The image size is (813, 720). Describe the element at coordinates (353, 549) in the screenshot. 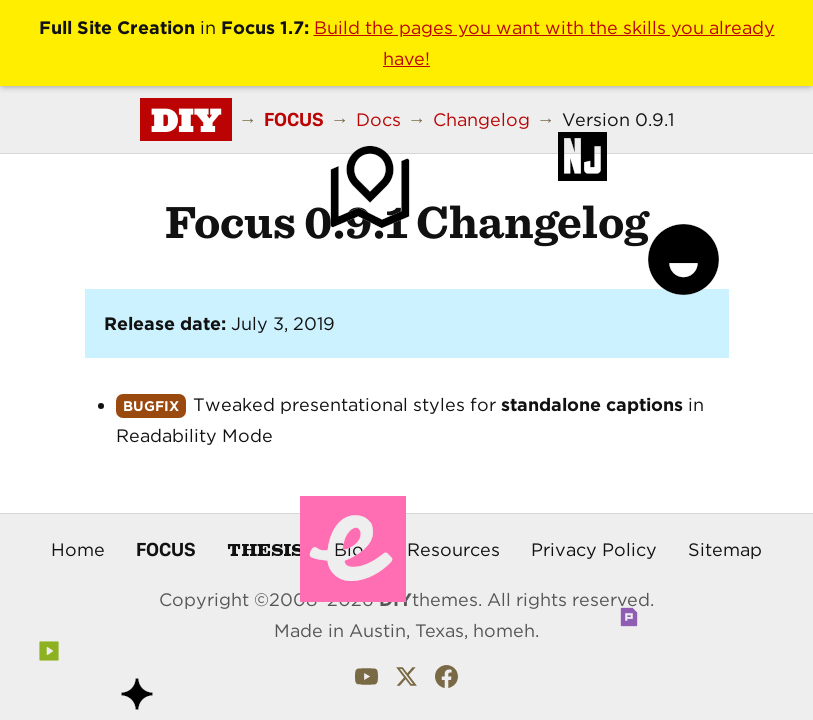

I see `ember.js framework logo` at that location.